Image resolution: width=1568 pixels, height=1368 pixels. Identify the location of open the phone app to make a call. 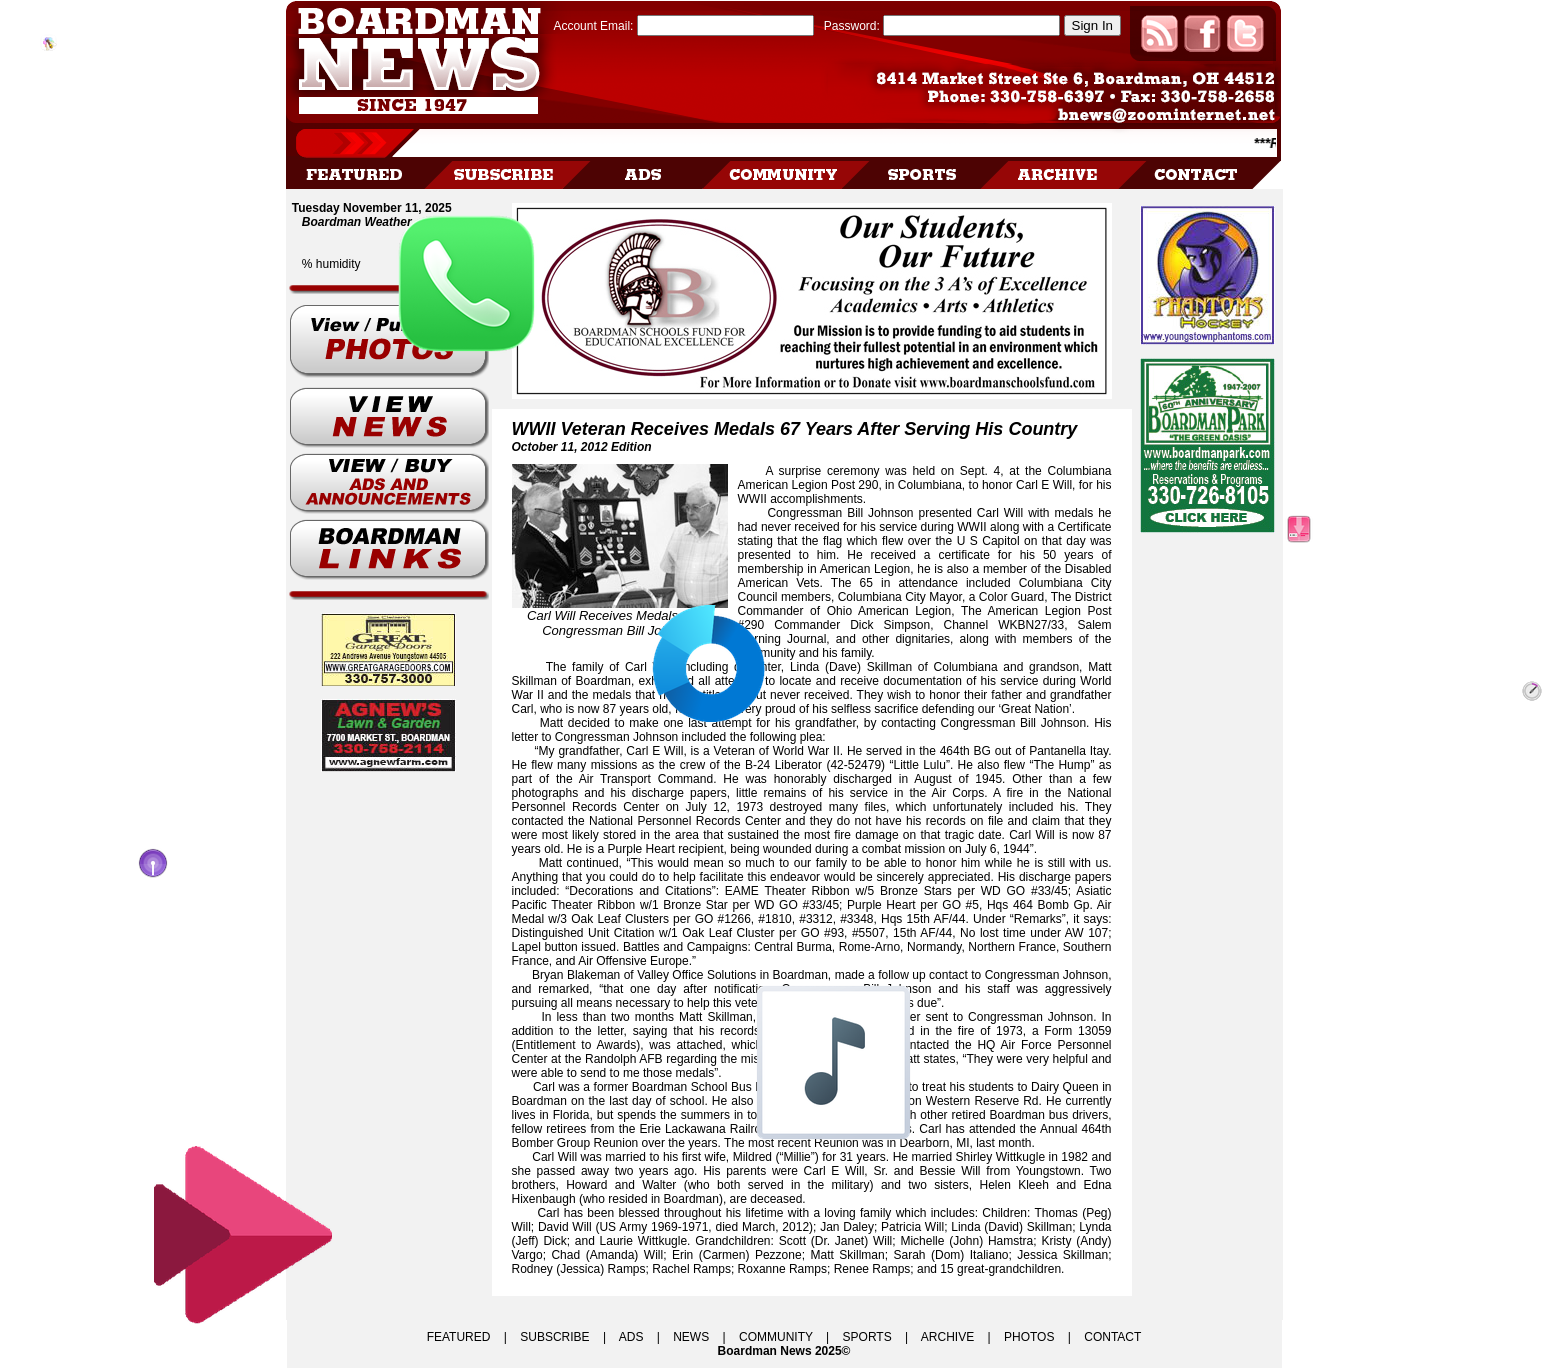
(466, 283).